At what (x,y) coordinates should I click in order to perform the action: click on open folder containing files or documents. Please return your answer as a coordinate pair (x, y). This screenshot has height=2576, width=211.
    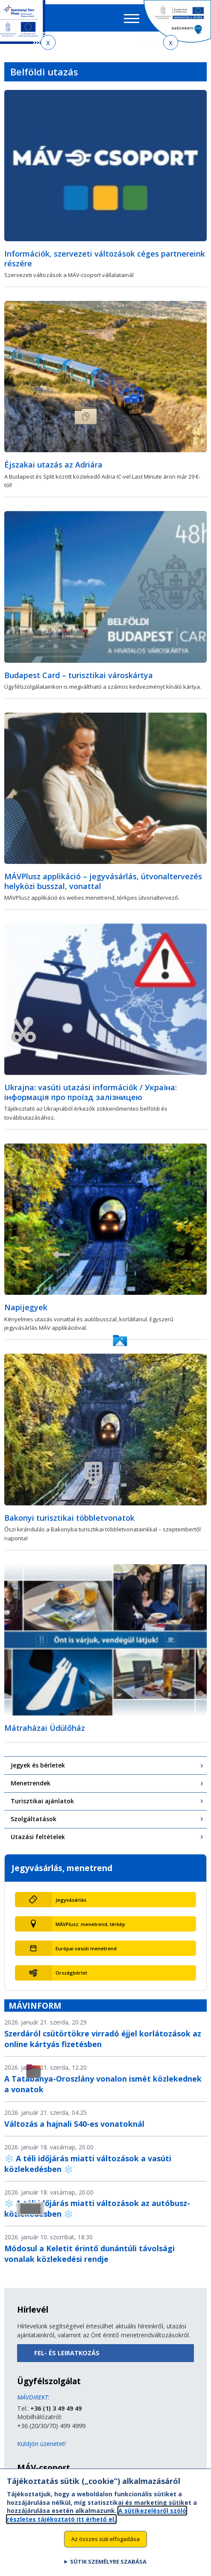
    Looking at the image, I should click on (33, 2071).